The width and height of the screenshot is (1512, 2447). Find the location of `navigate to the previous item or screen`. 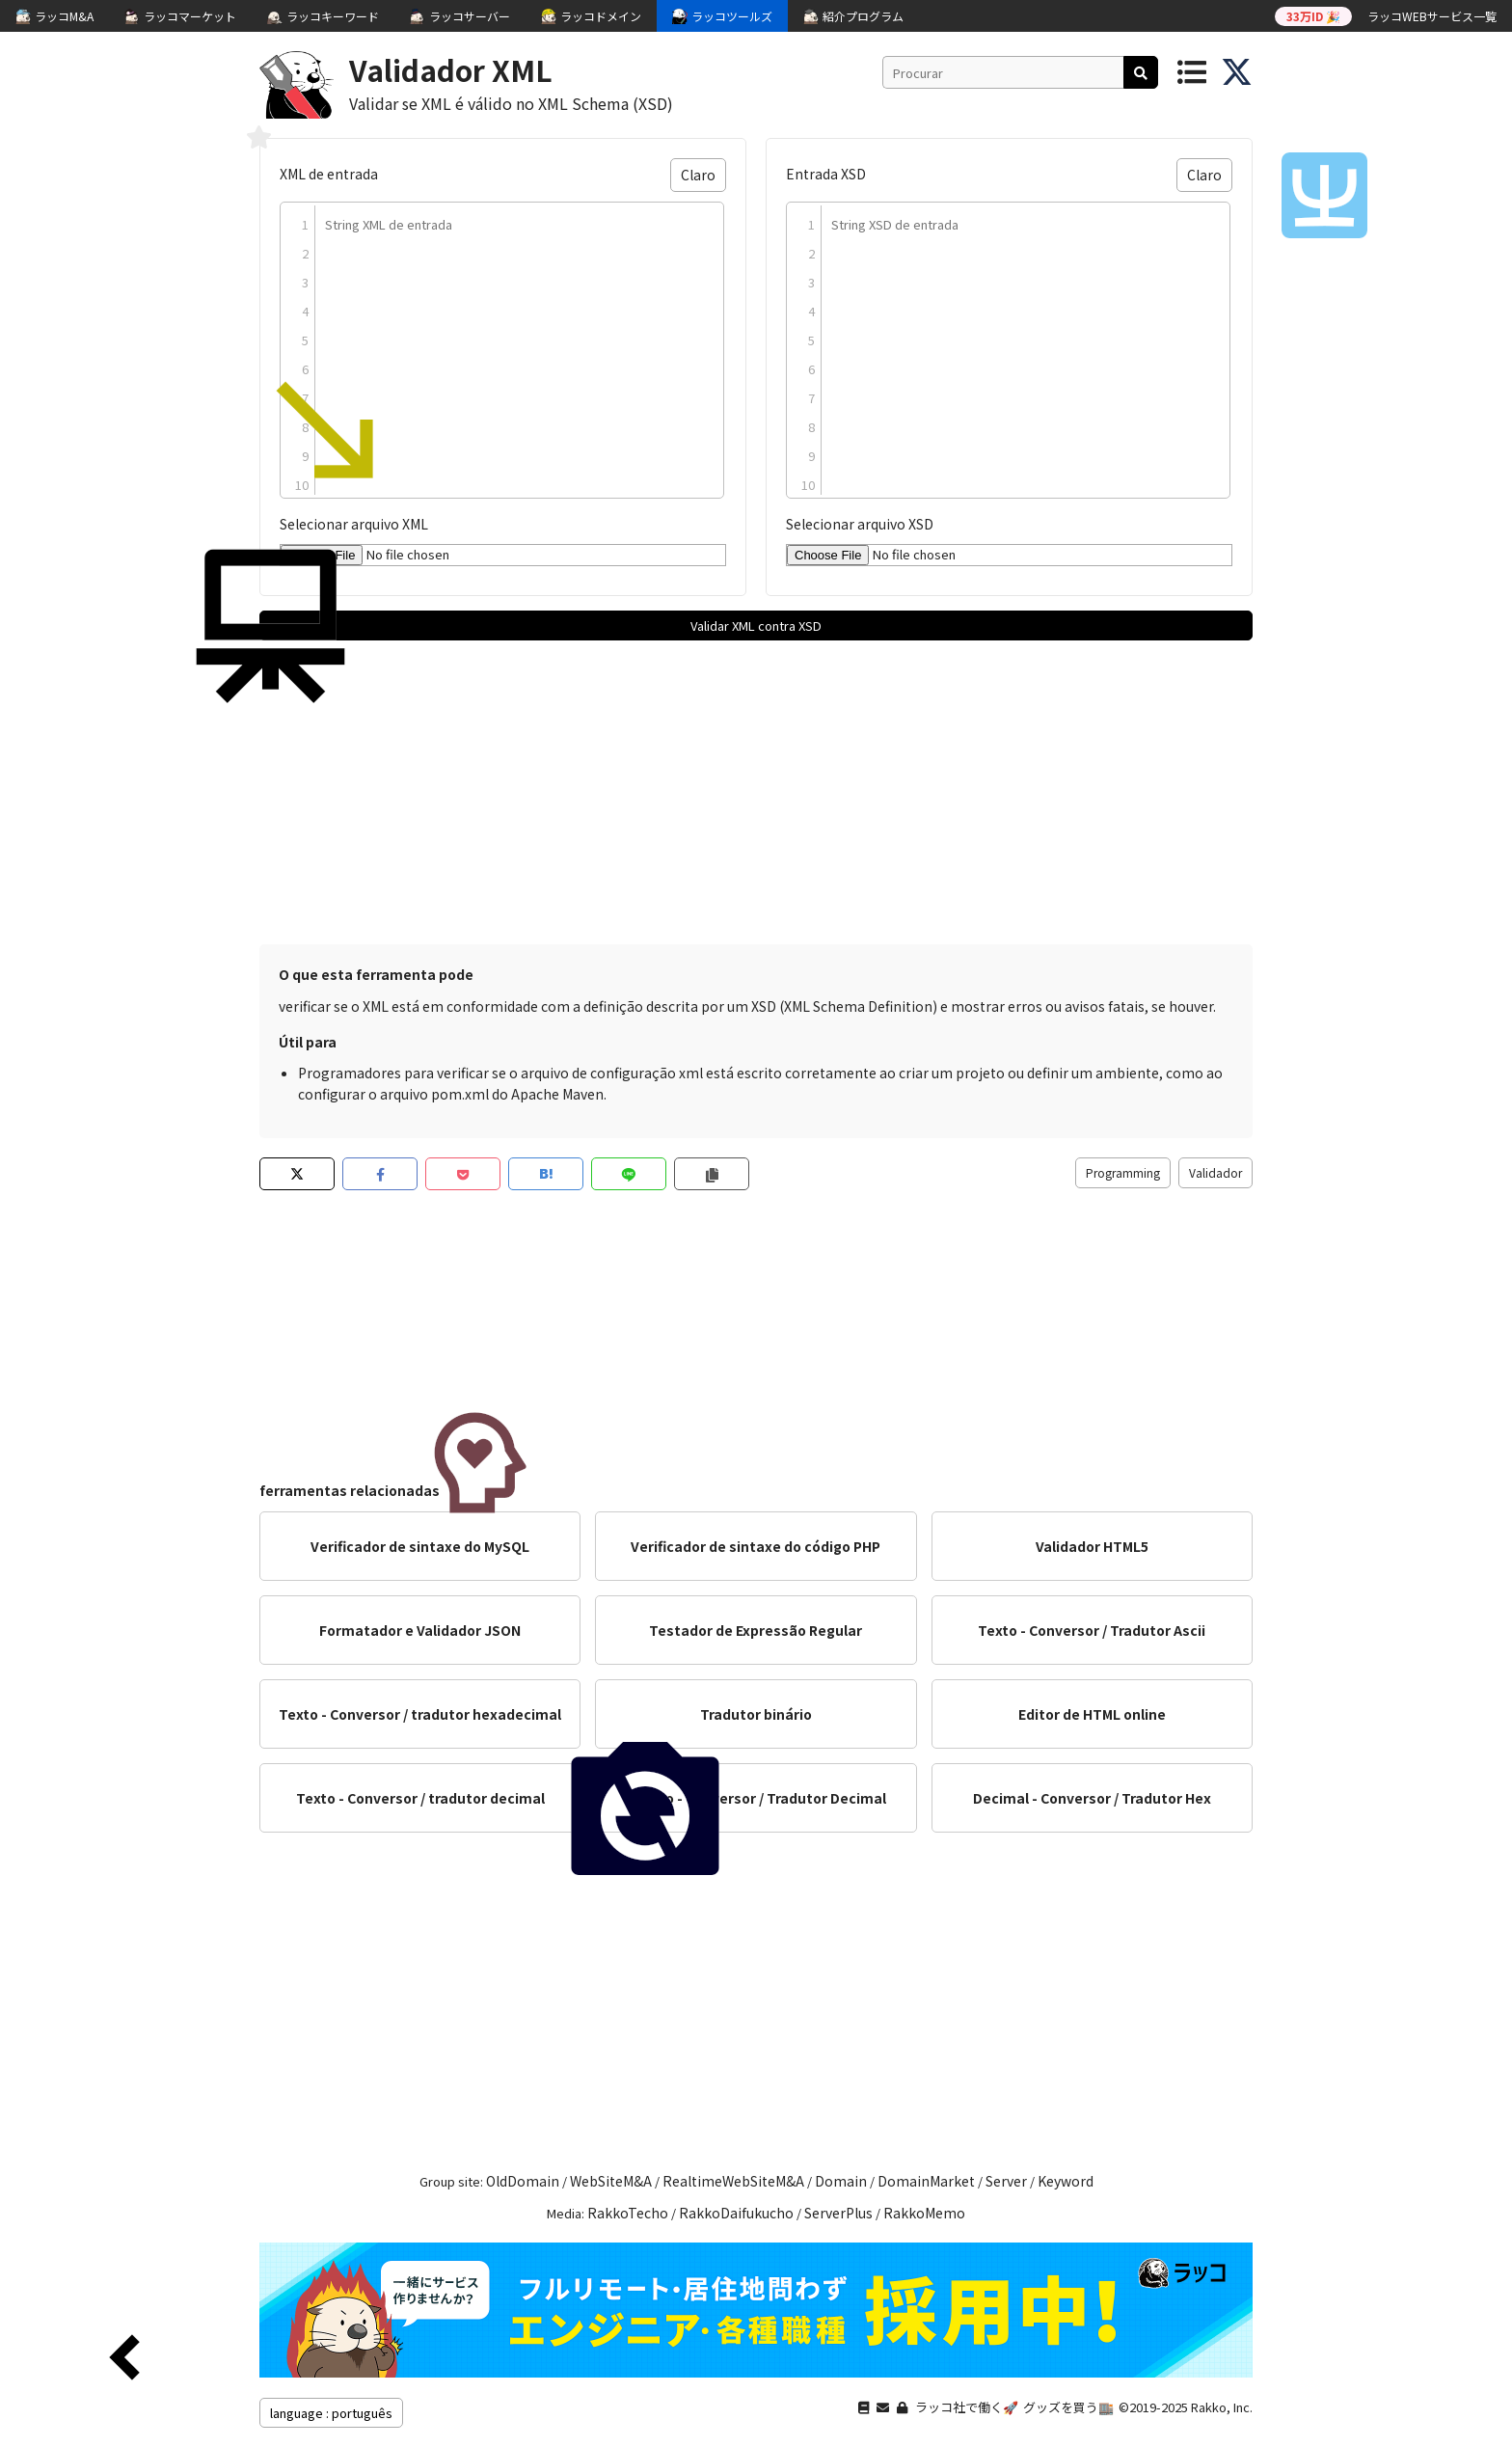

navigate to the previous item or screen is located at coordinates (125, 2357).